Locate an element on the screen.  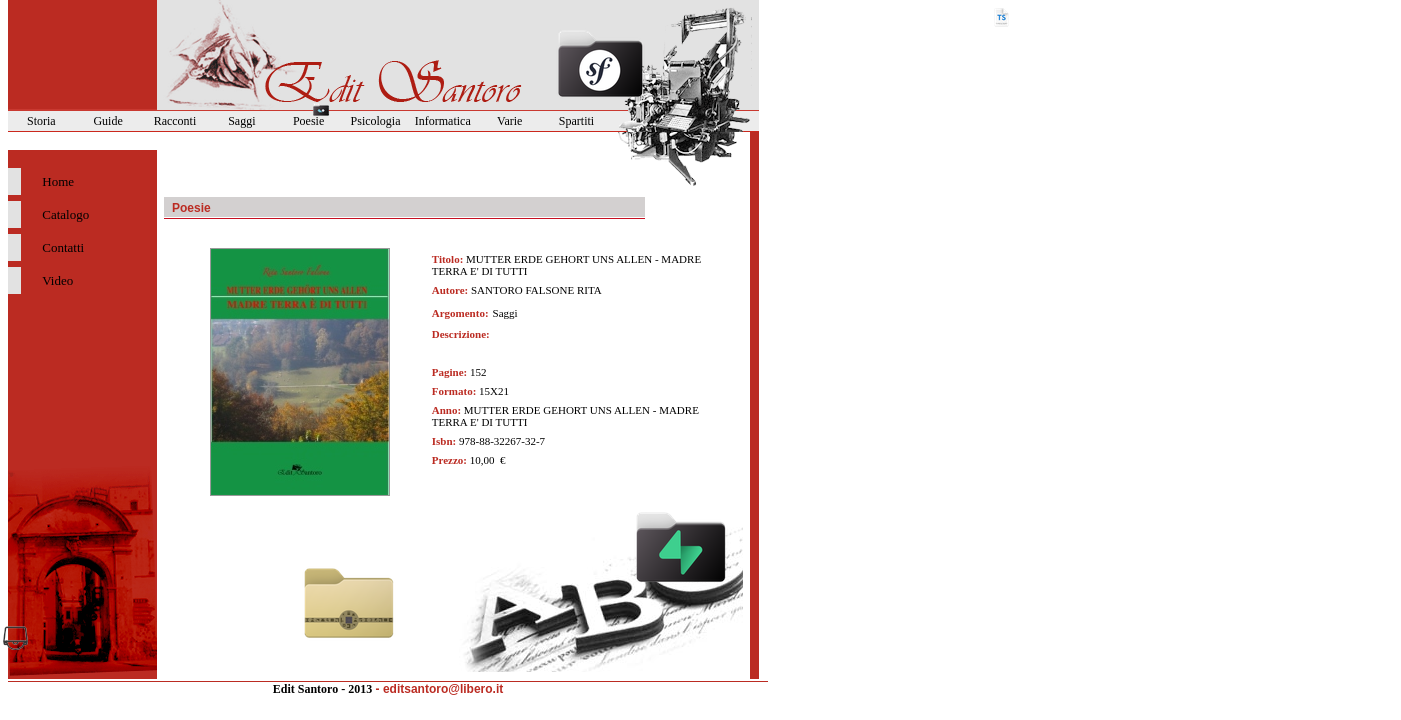
open supabase project folder is located at coordinates (680, 549).